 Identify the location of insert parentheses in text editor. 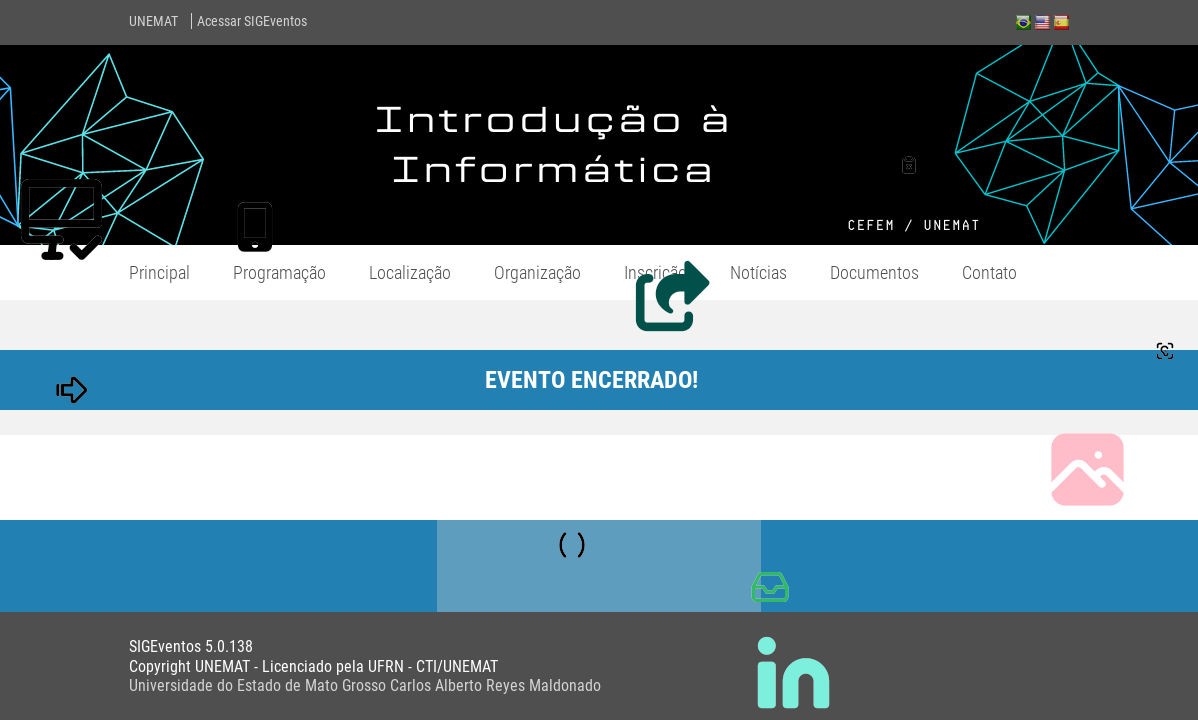
(572, 545).